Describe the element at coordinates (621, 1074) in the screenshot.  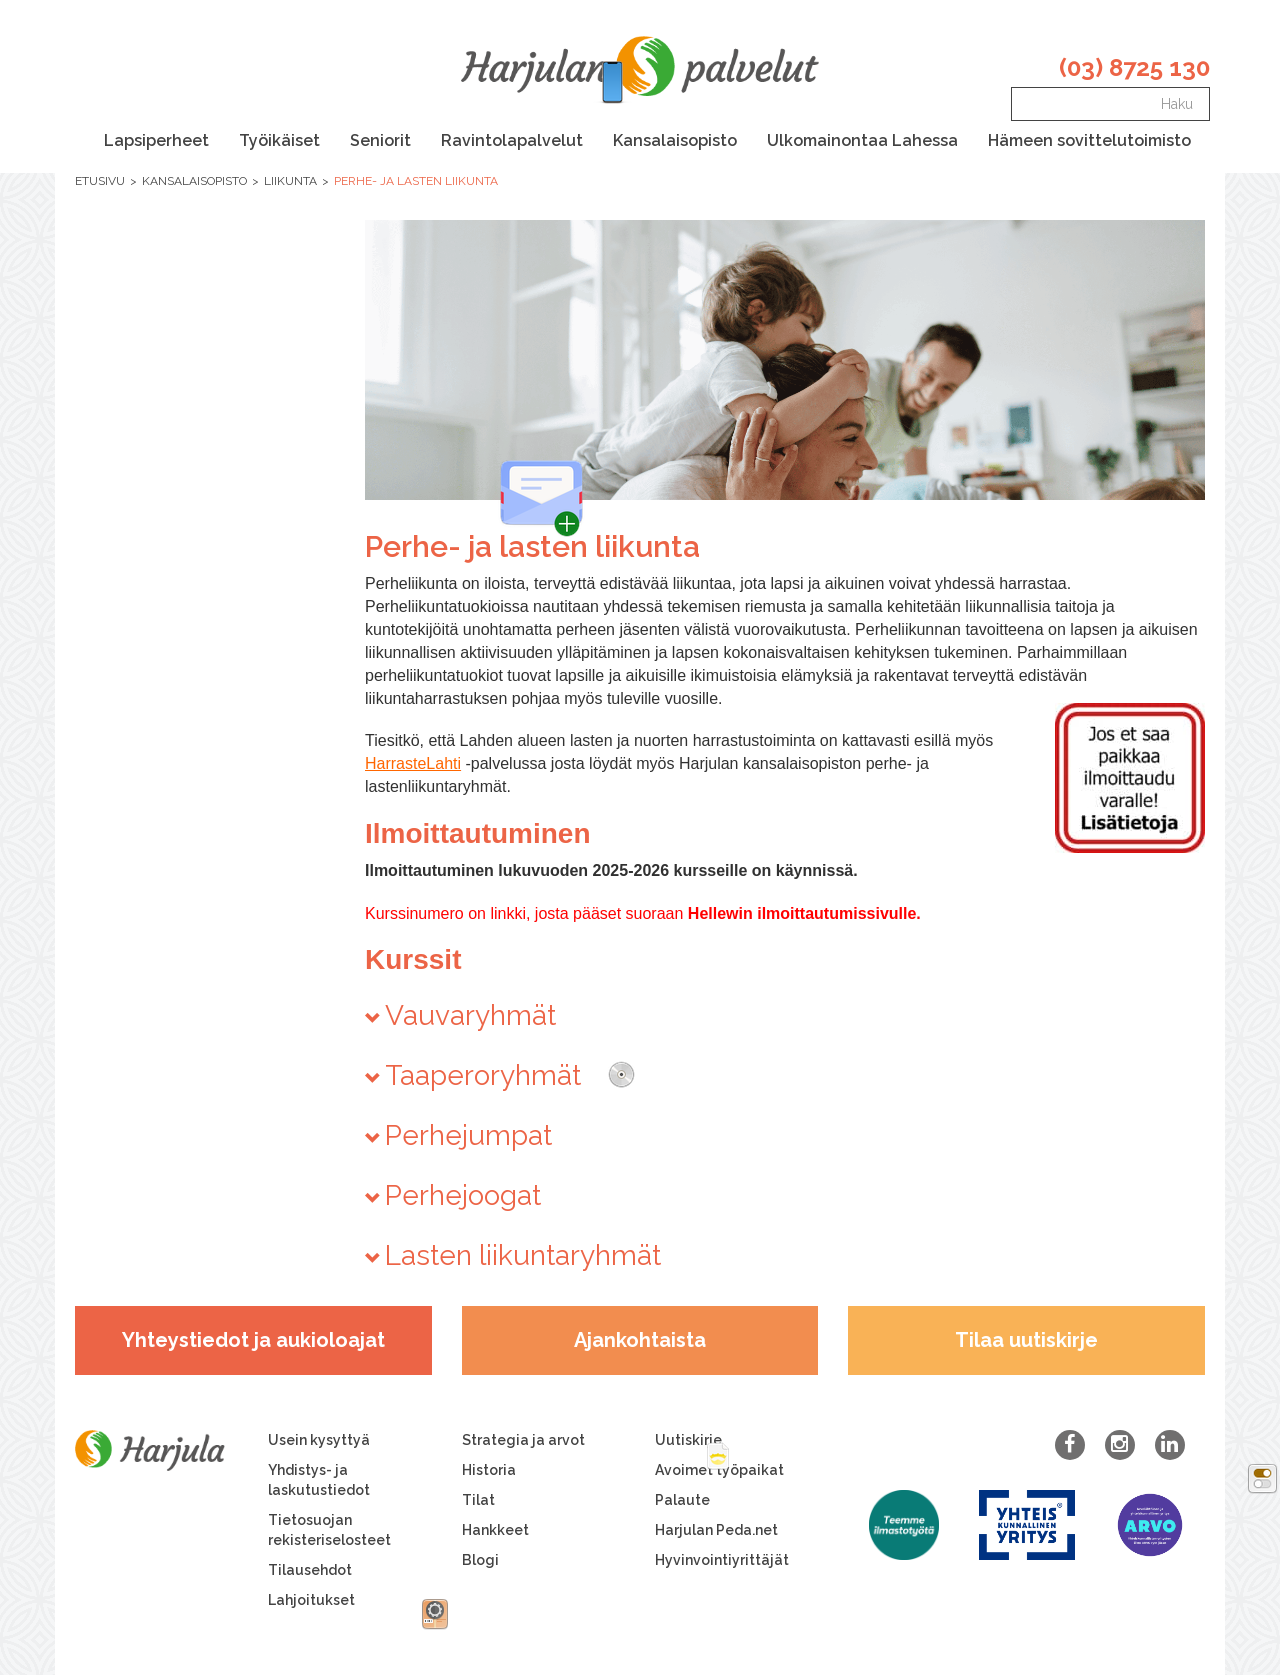
I see `access cd/dvd drive` at that location.